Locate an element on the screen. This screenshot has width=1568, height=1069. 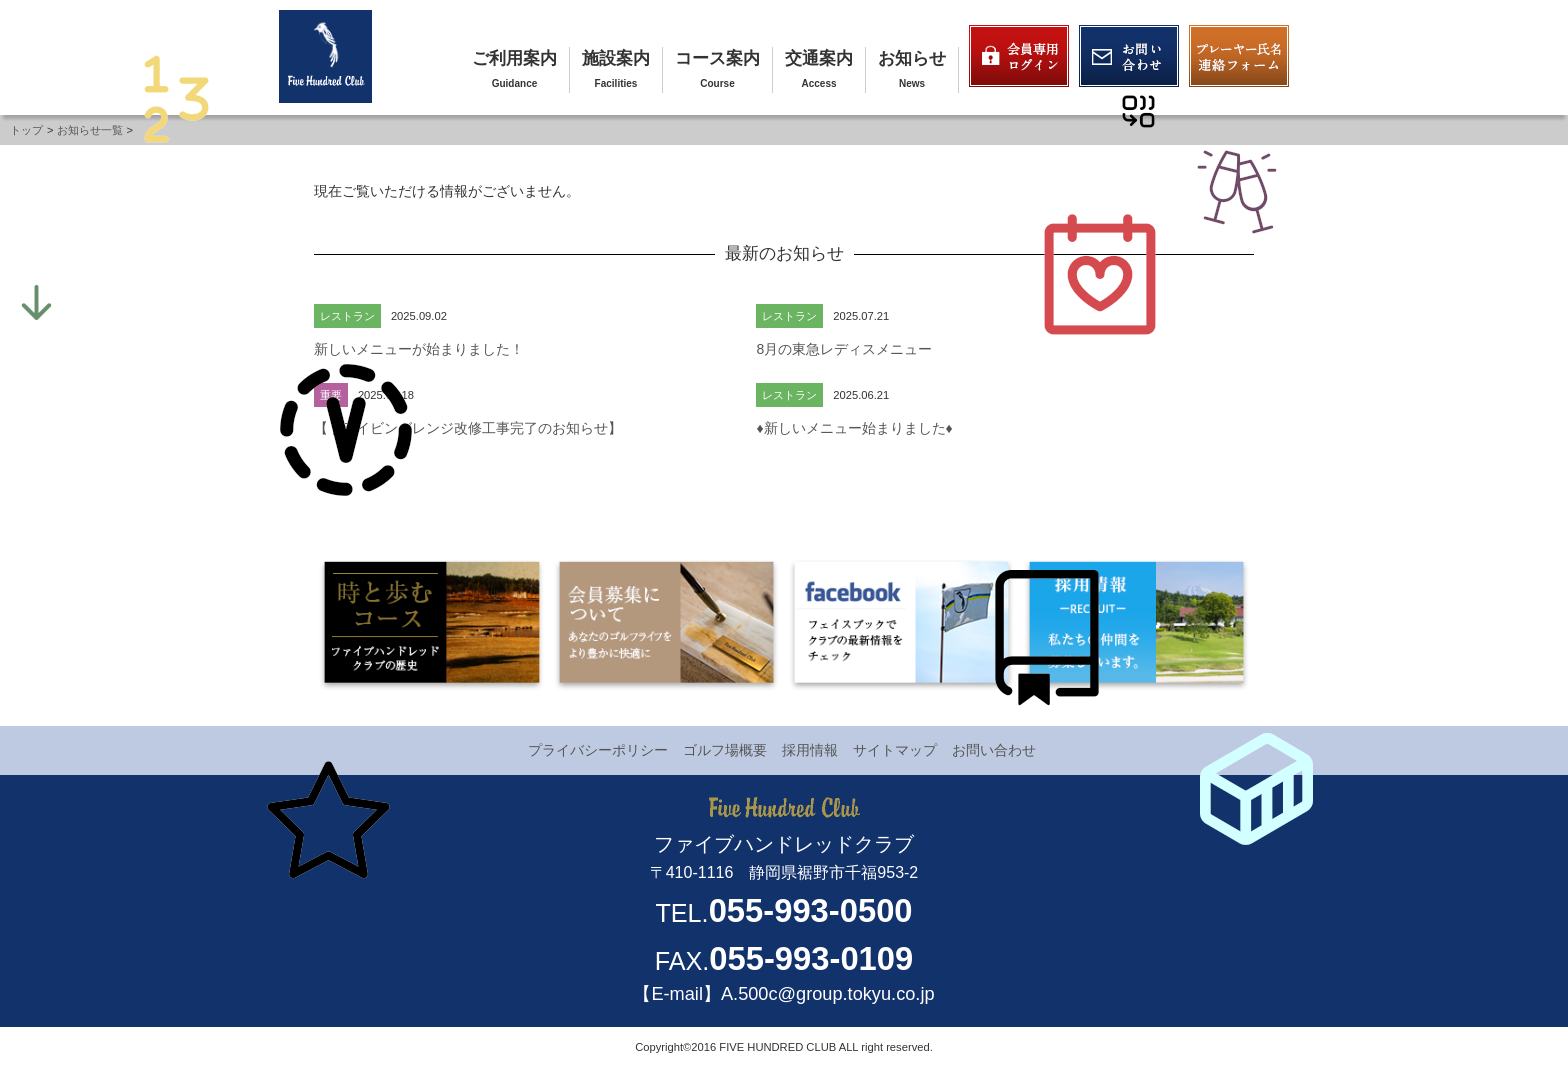
scroll down or view more content is located at coordinates (36, 302).